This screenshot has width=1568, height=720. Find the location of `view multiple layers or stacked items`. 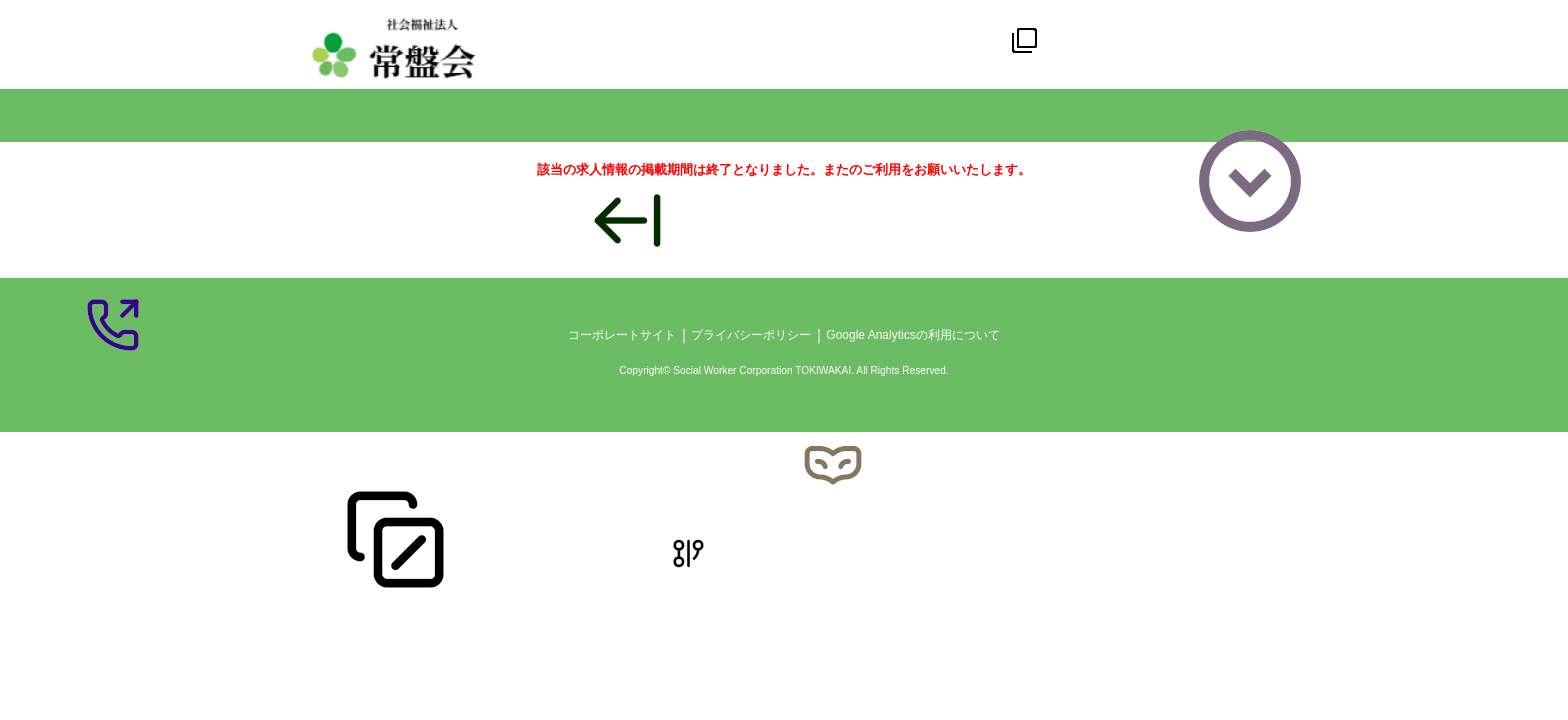

view multiple layers or stacked items is located at coordinates (1024, 40).